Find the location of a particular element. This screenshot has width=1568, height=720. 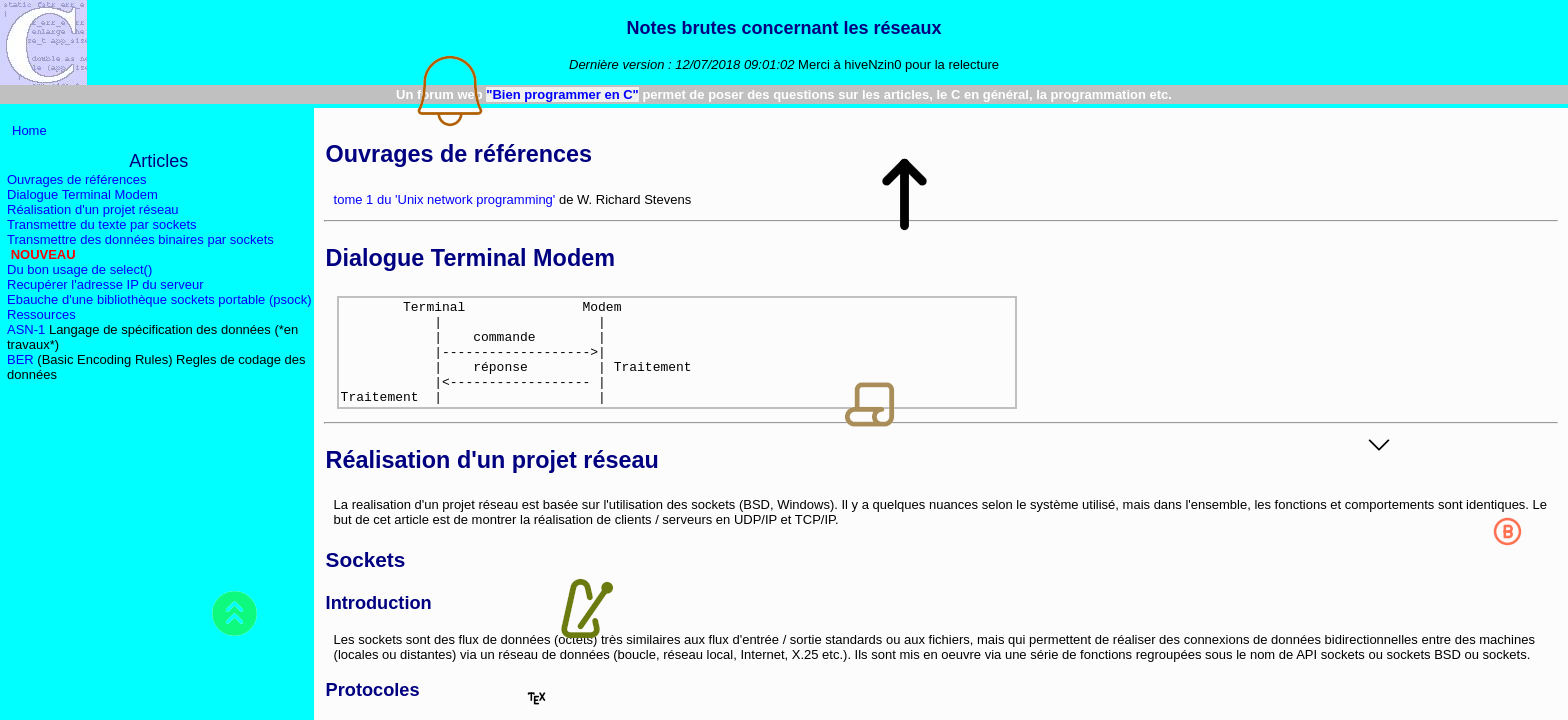

xbox controller B button indicator is located at coordinates (1507, 531).